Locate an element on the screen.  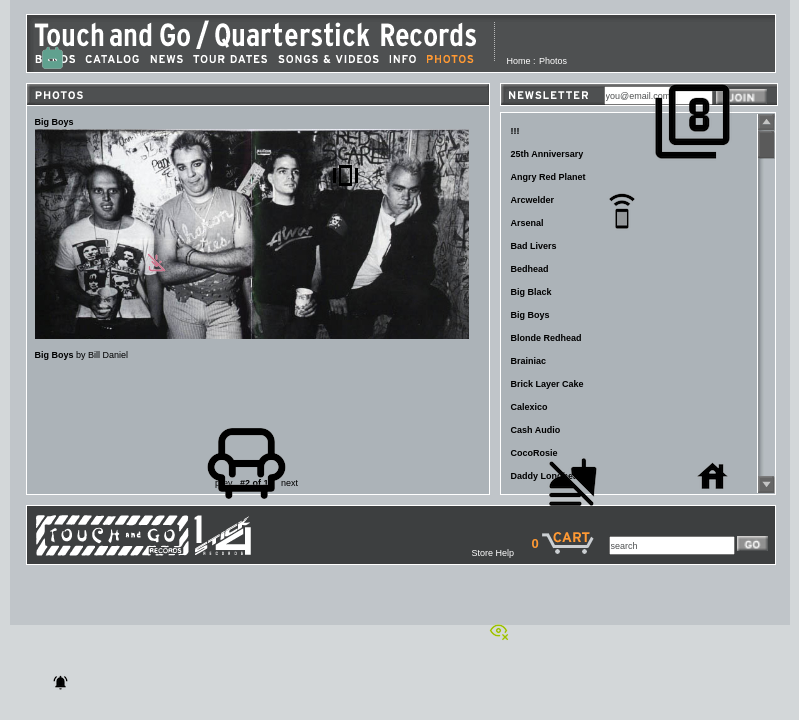
hide from view is located at coordinates (498, 630).